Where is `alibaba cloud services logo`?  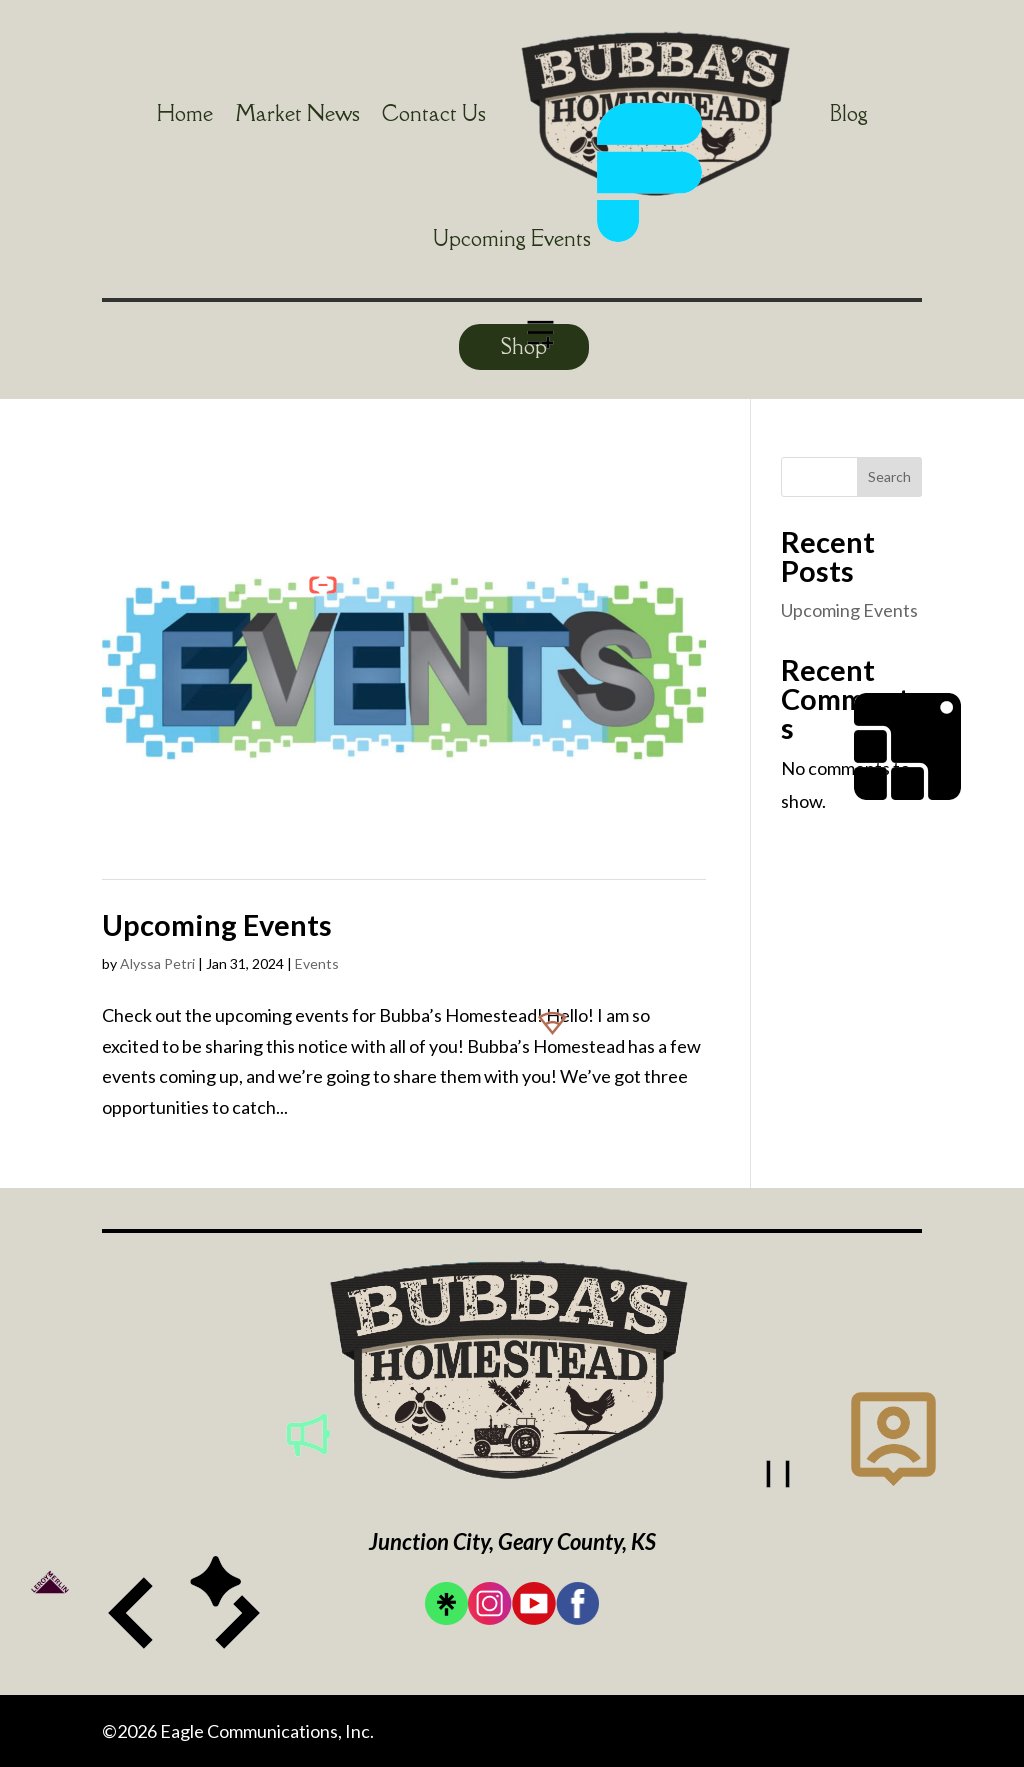 alibaba cloud services logo is located at coordinates (323, 585).